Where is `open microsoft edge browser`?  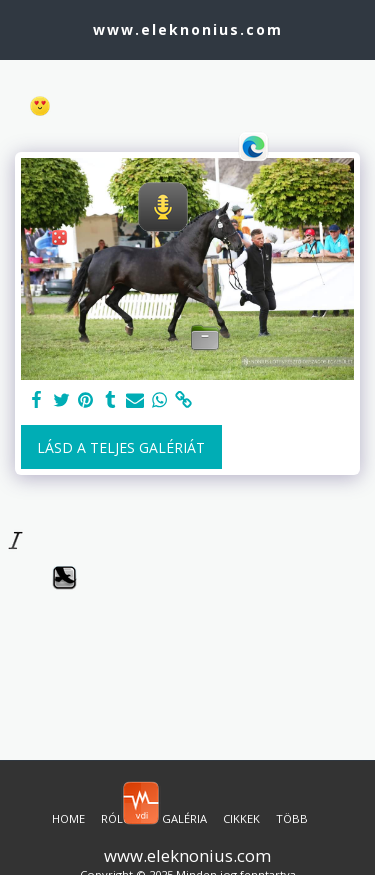
open microsoft edge browser is located at coordinates (253, 146).